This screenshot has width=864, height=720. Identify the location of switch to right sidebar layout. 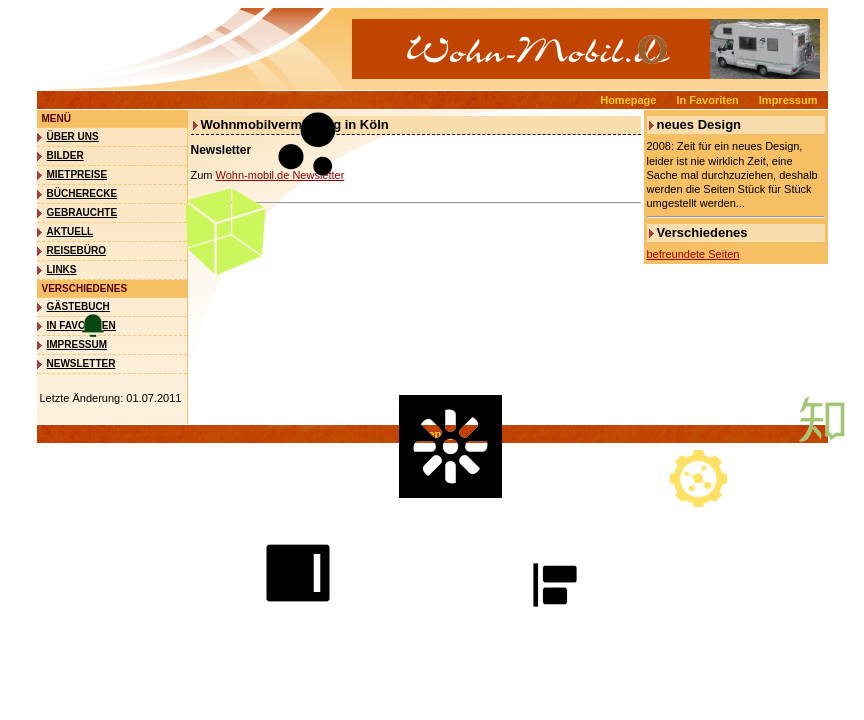
(298, 573).